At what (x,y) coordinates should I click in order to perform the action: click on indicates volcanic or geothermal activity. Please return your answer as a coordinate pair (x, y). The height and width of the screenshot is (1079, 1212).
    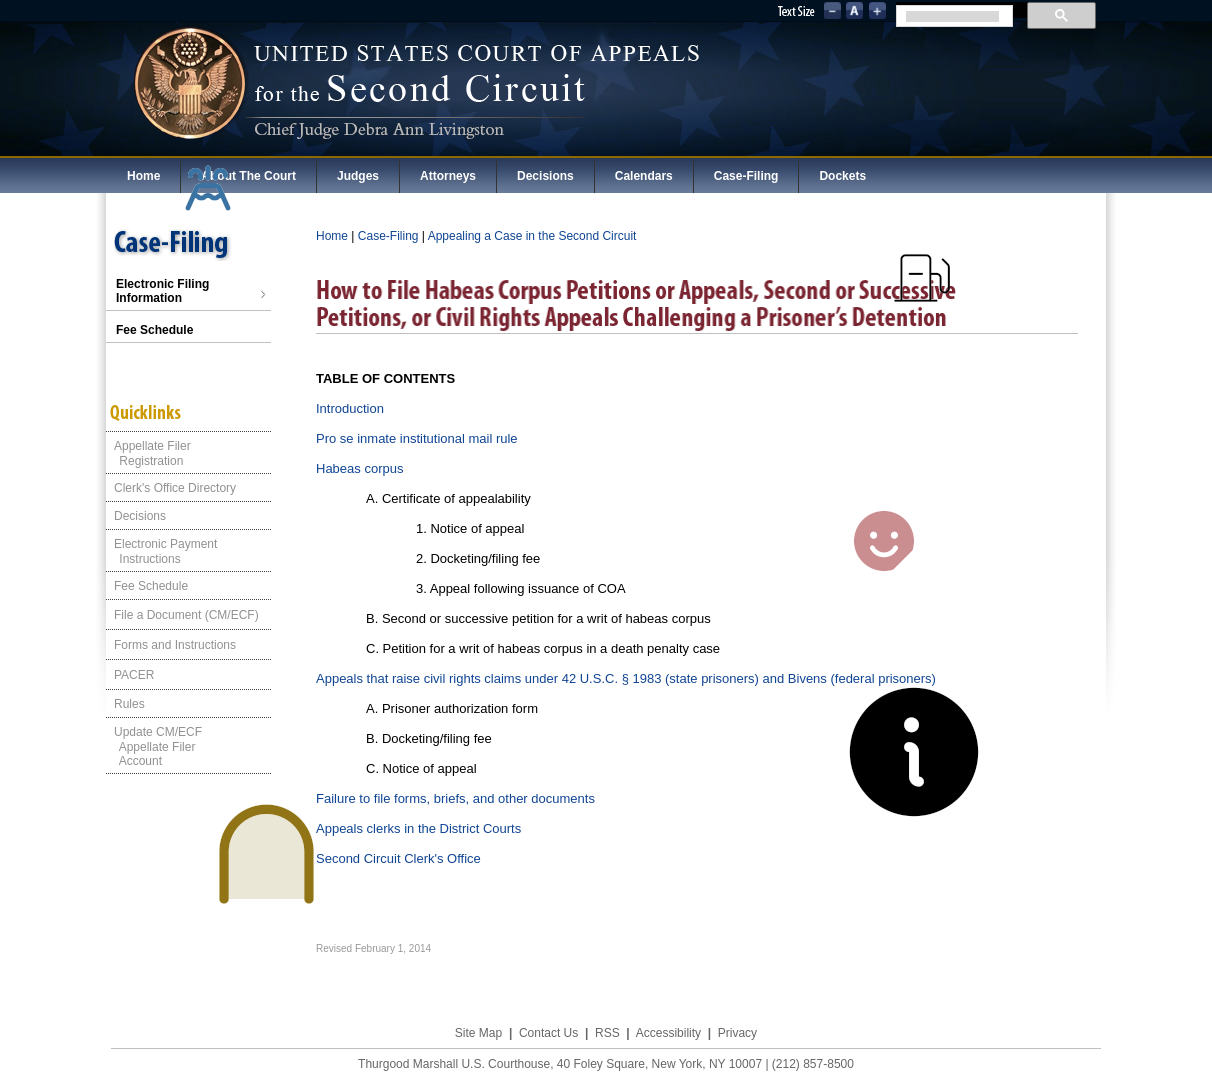
    Looking at the image, I should click on (208, 188).